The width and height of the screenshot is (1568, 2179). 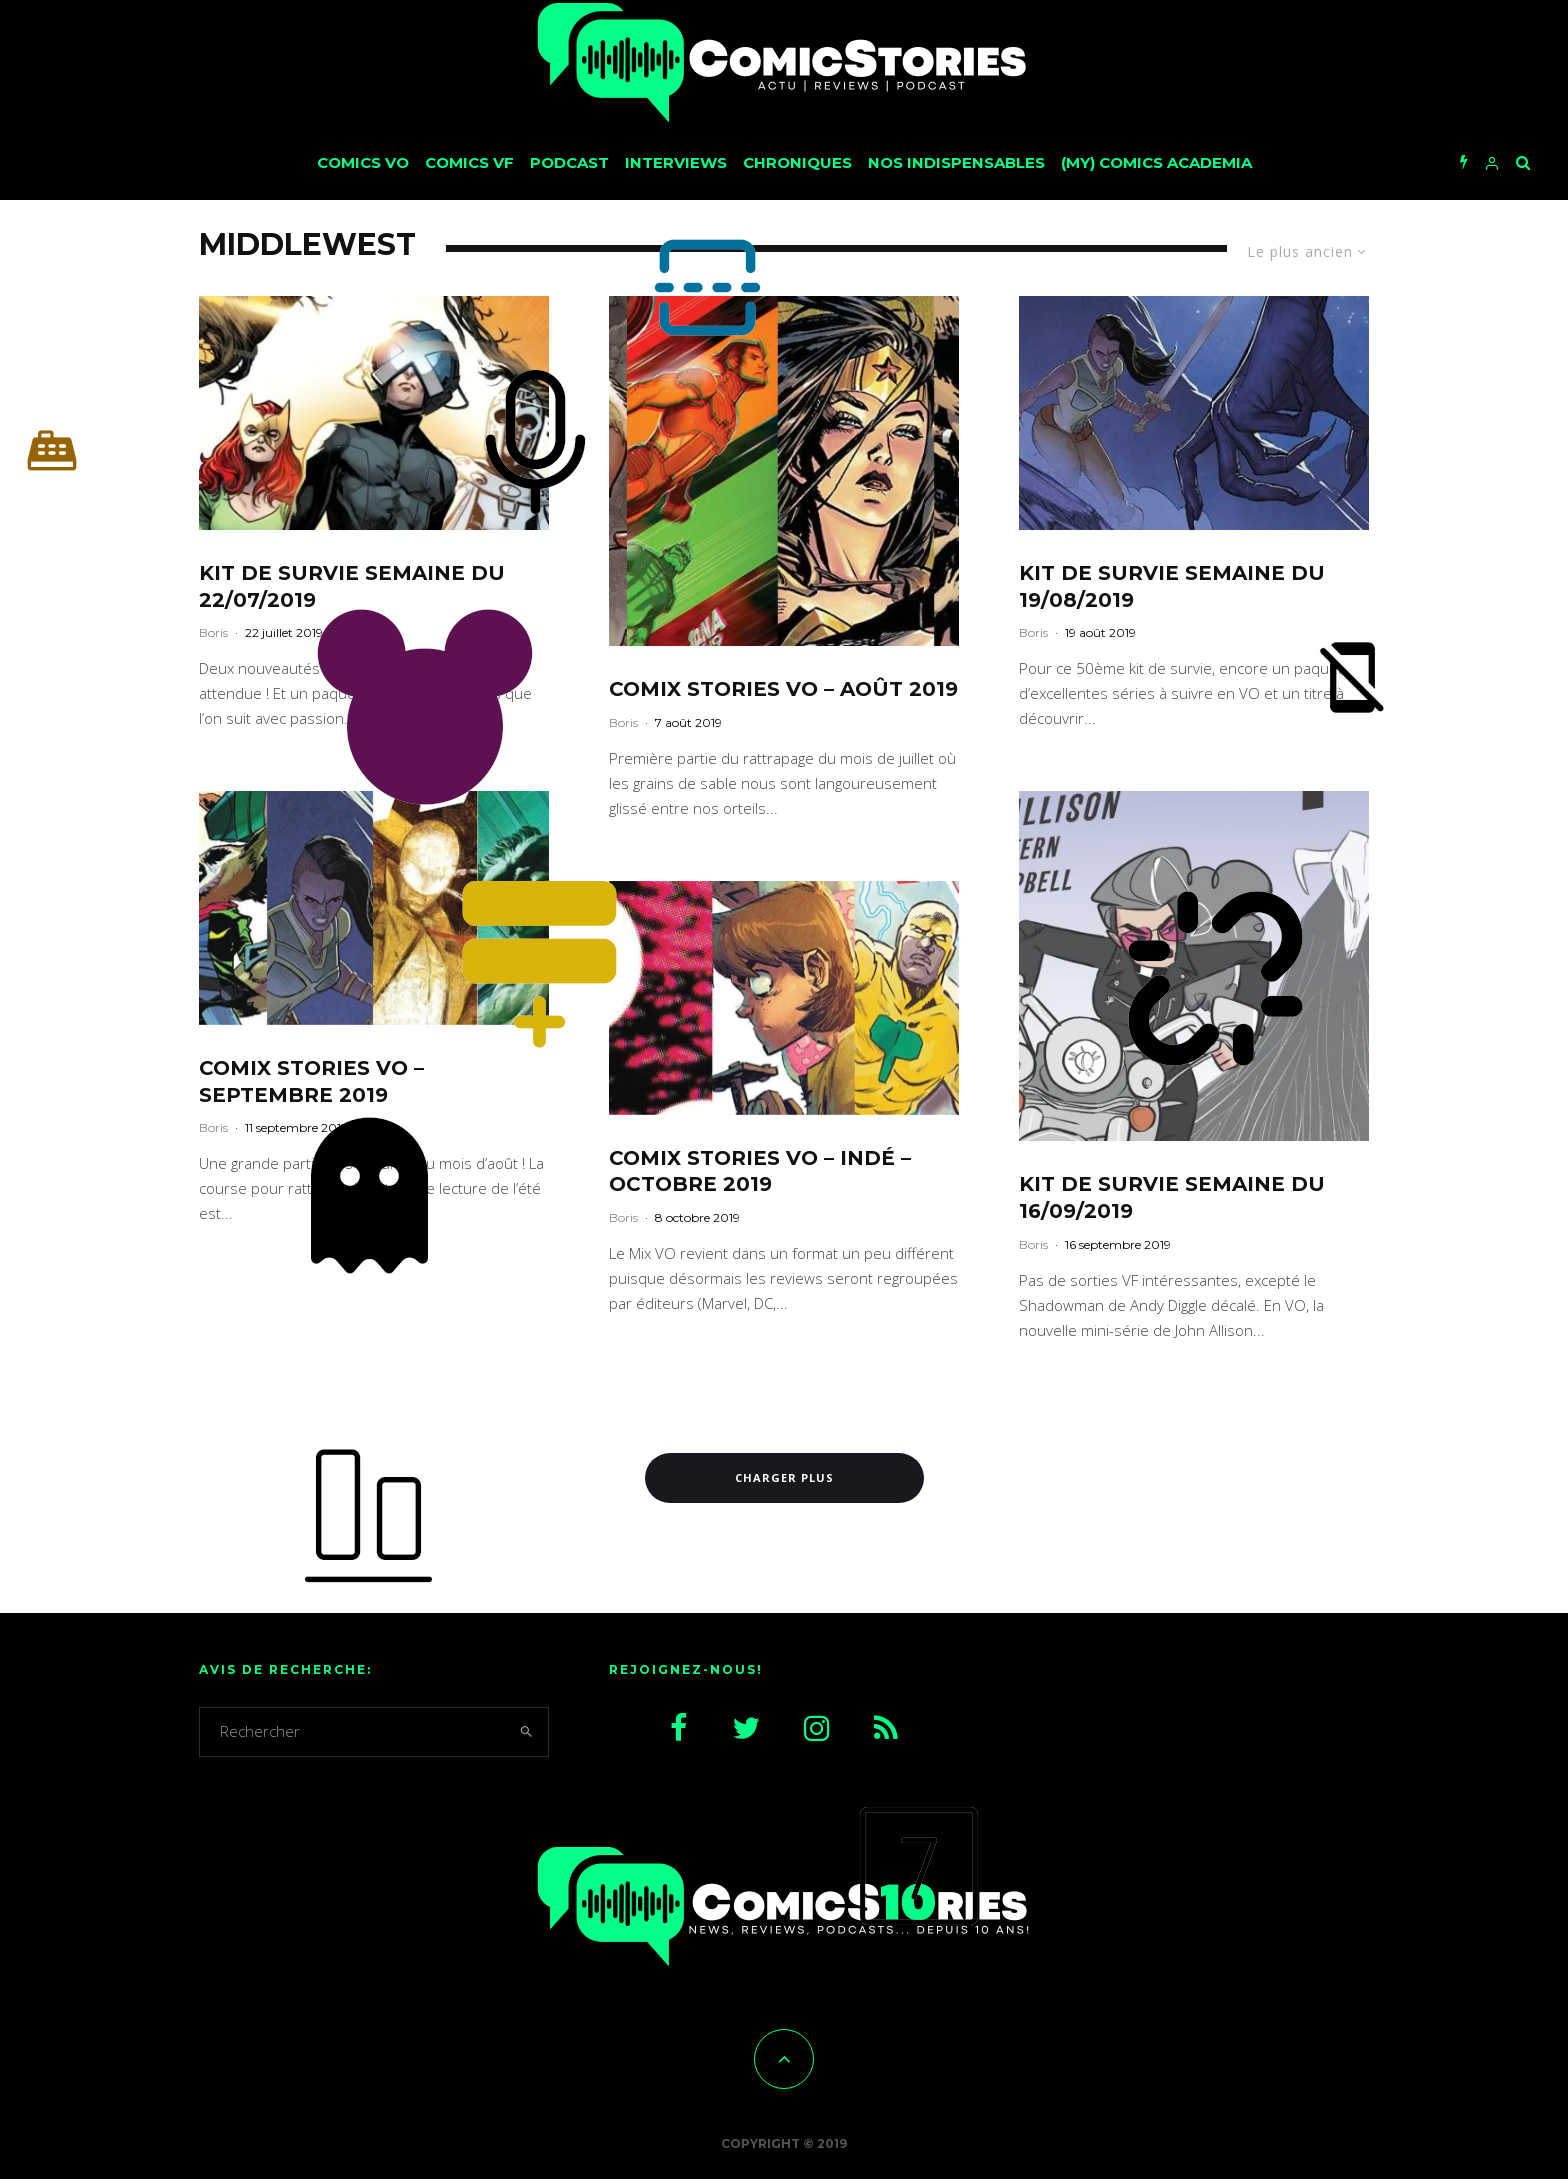 What do you see at coordinates (539, 951) in the screenshot?
I see `add a new row below` at bounding box center [539, 951].